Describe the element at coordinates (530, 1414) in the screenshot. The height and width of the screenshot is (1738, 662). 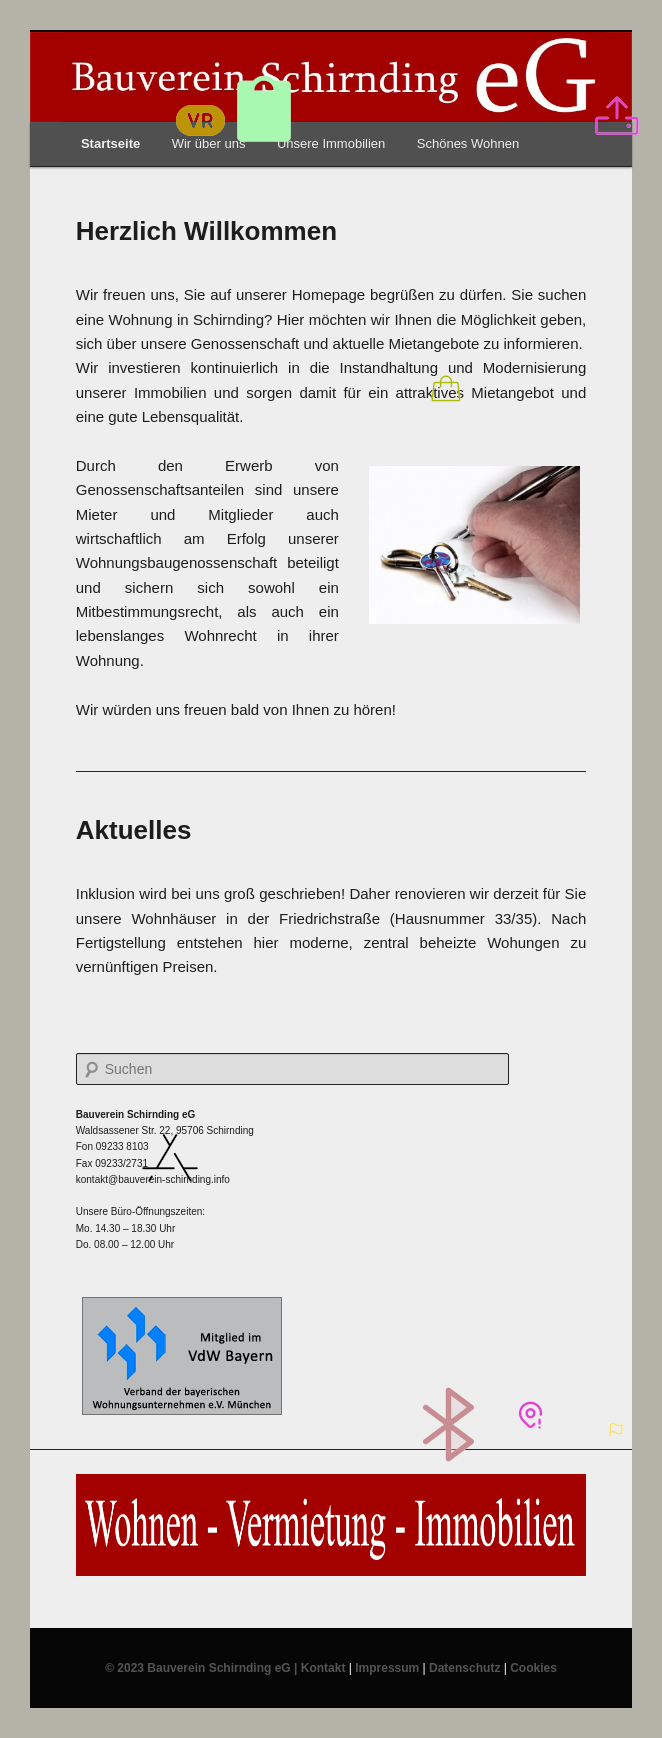
I see `location requires attention or has an issue` at that location.